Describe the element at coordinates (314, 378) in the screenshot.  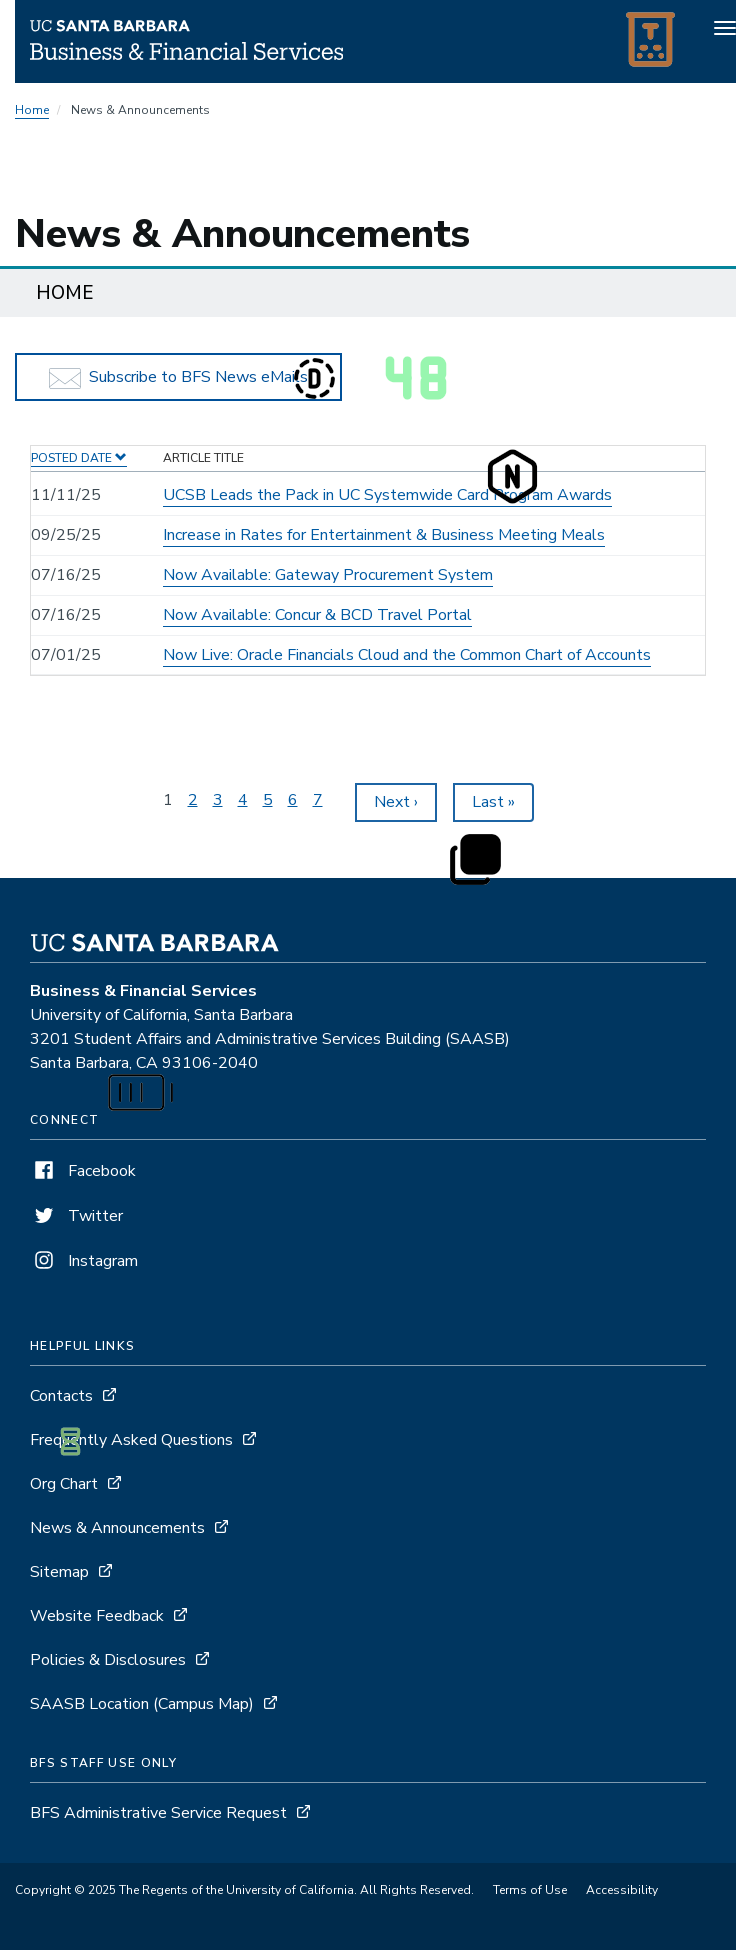
I see `indicates draft or pending status` at that location.